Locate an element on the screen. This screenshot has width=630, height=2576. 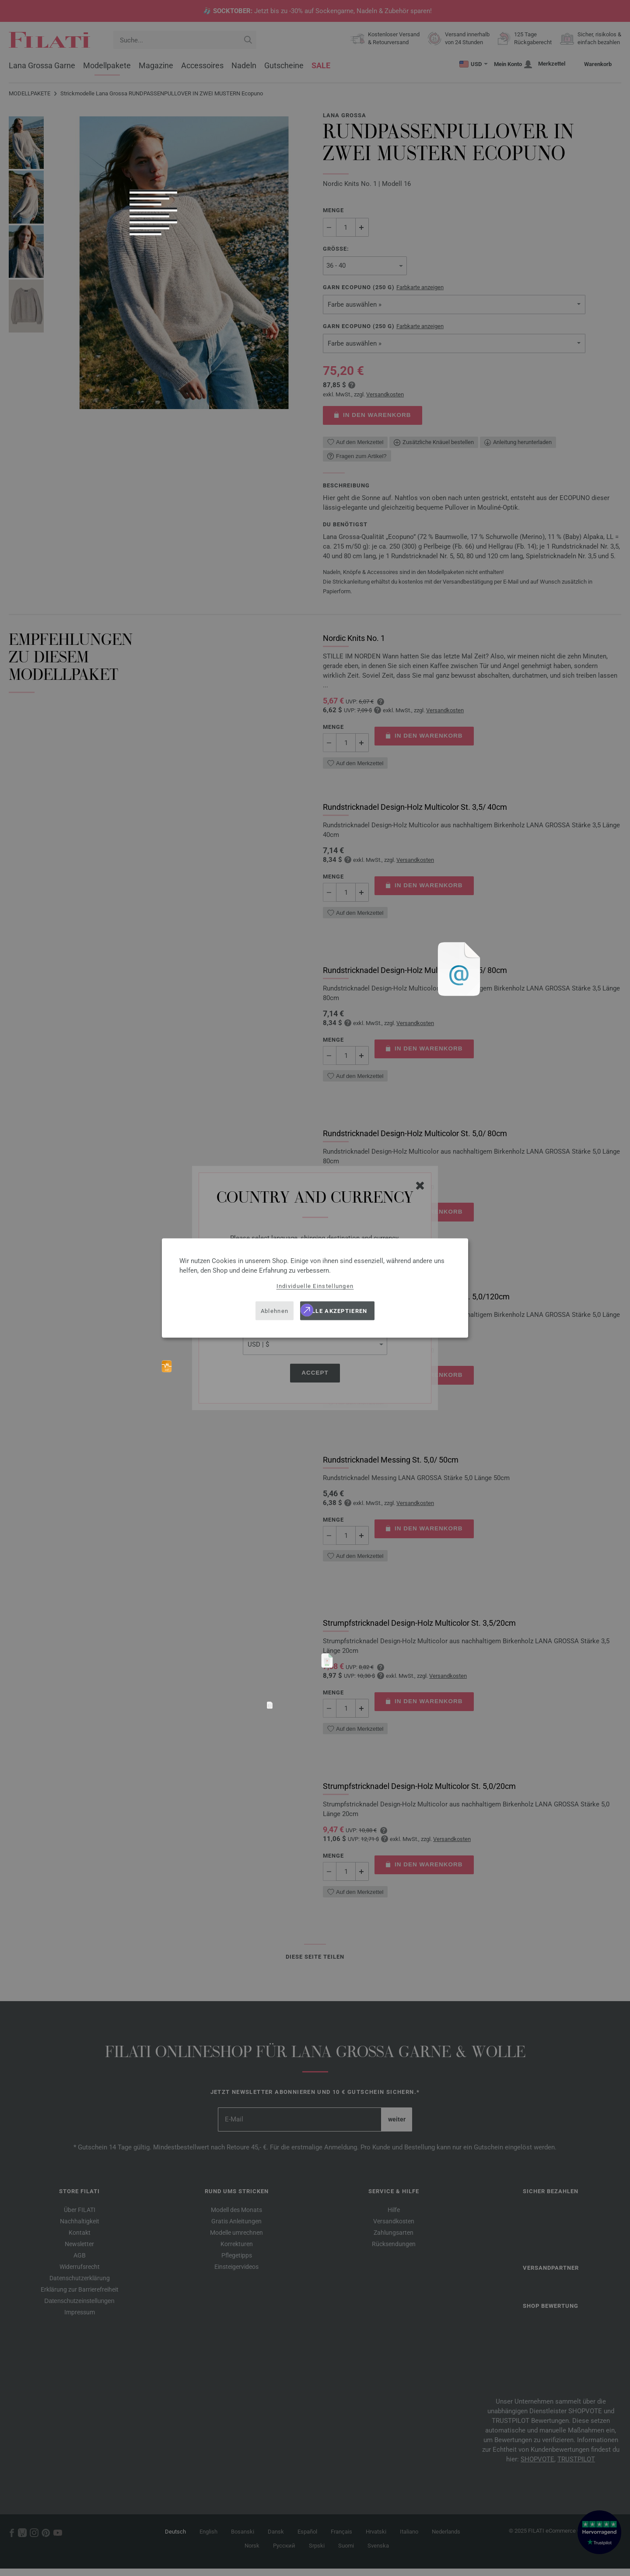
open a VirtualBox appliance file is located at coordinates (167, 1366).